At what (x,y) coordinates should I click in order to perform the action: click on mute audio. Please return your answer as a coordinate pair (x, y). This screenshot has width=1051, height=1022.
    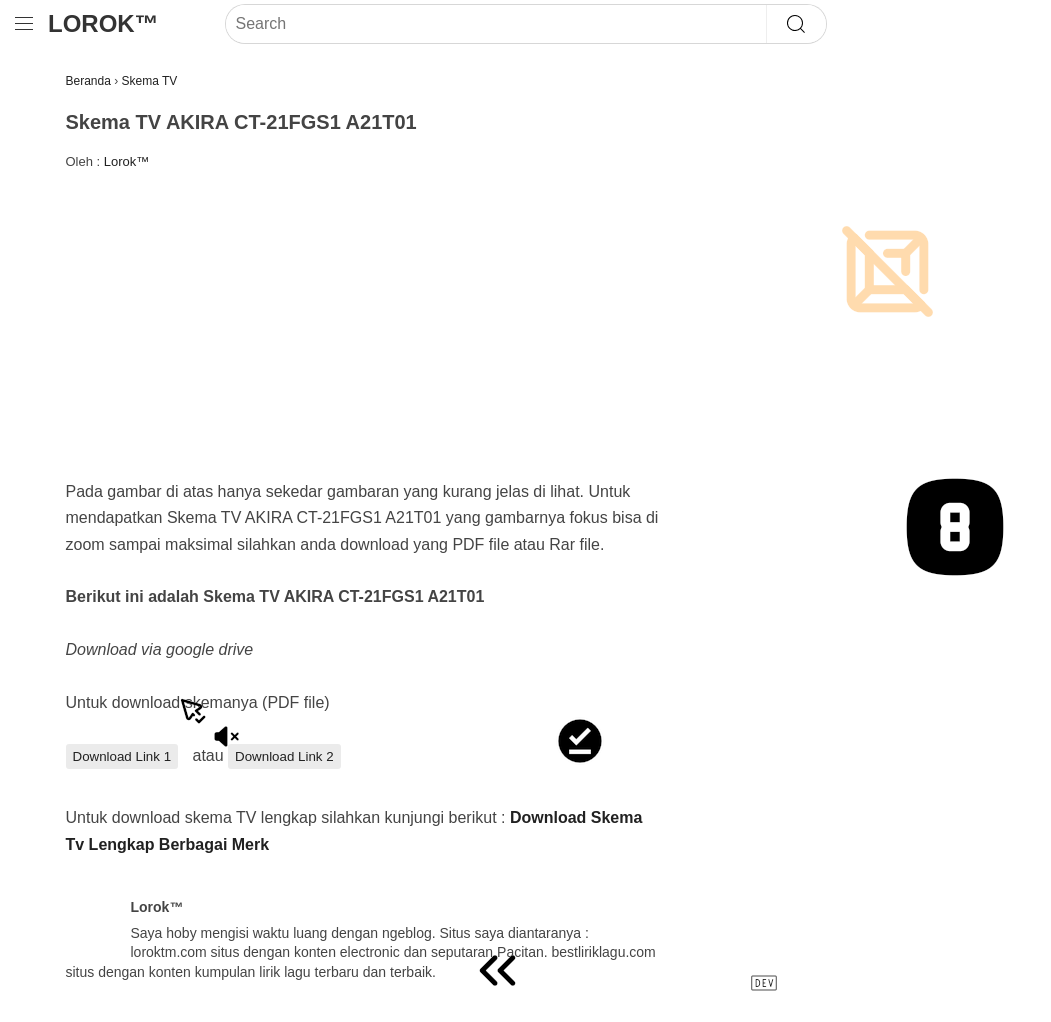
    Looking at the image, I should click on (227, 736).